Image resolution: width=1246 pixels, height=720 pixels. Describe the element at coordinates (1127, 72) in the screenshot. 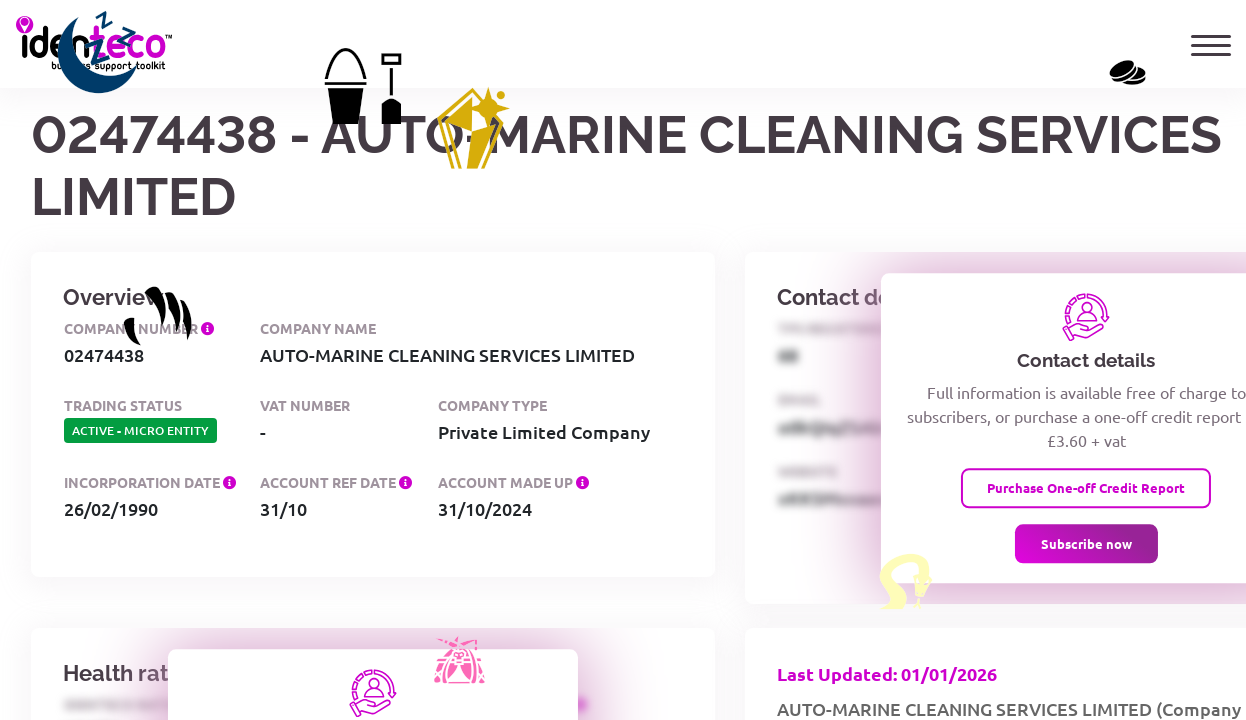

I see `view your coin balance or currency` at that location.